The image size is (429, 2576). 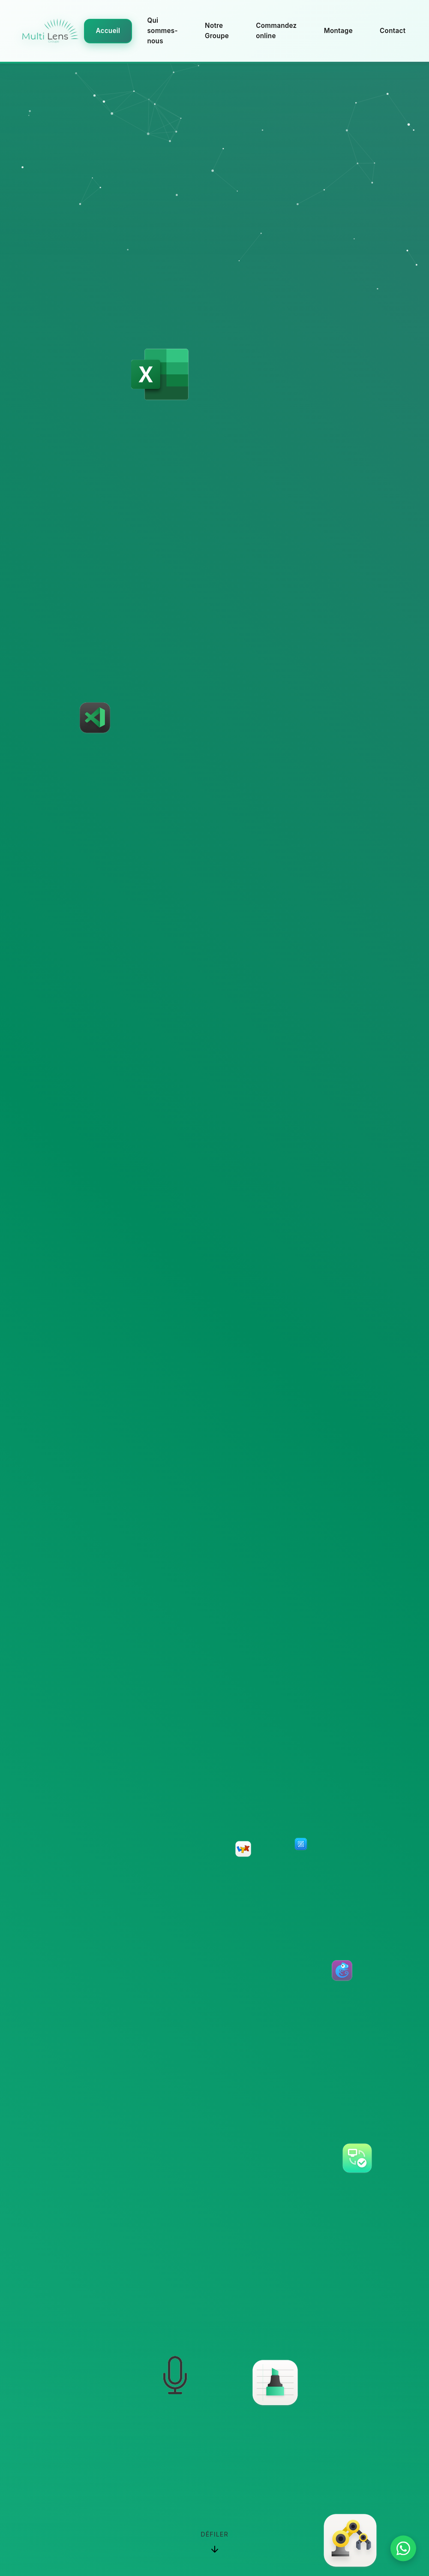 What do you see at coordinates (275, 2383) in the screenshot?
I see `open marker app for highlighting and annotating documents` at bounding box center [275, 2383].